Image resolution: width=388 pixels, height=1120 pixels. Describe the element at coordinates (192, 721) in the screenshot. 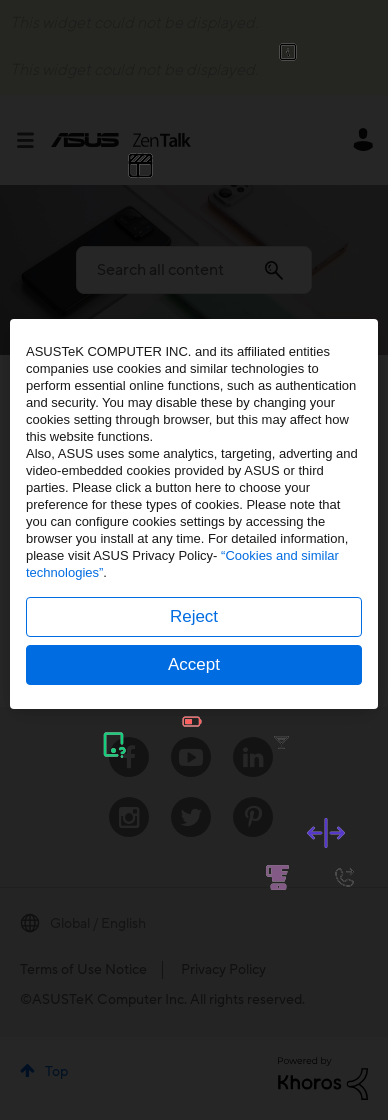

I see `indicates battery at 50% charge` at that location.